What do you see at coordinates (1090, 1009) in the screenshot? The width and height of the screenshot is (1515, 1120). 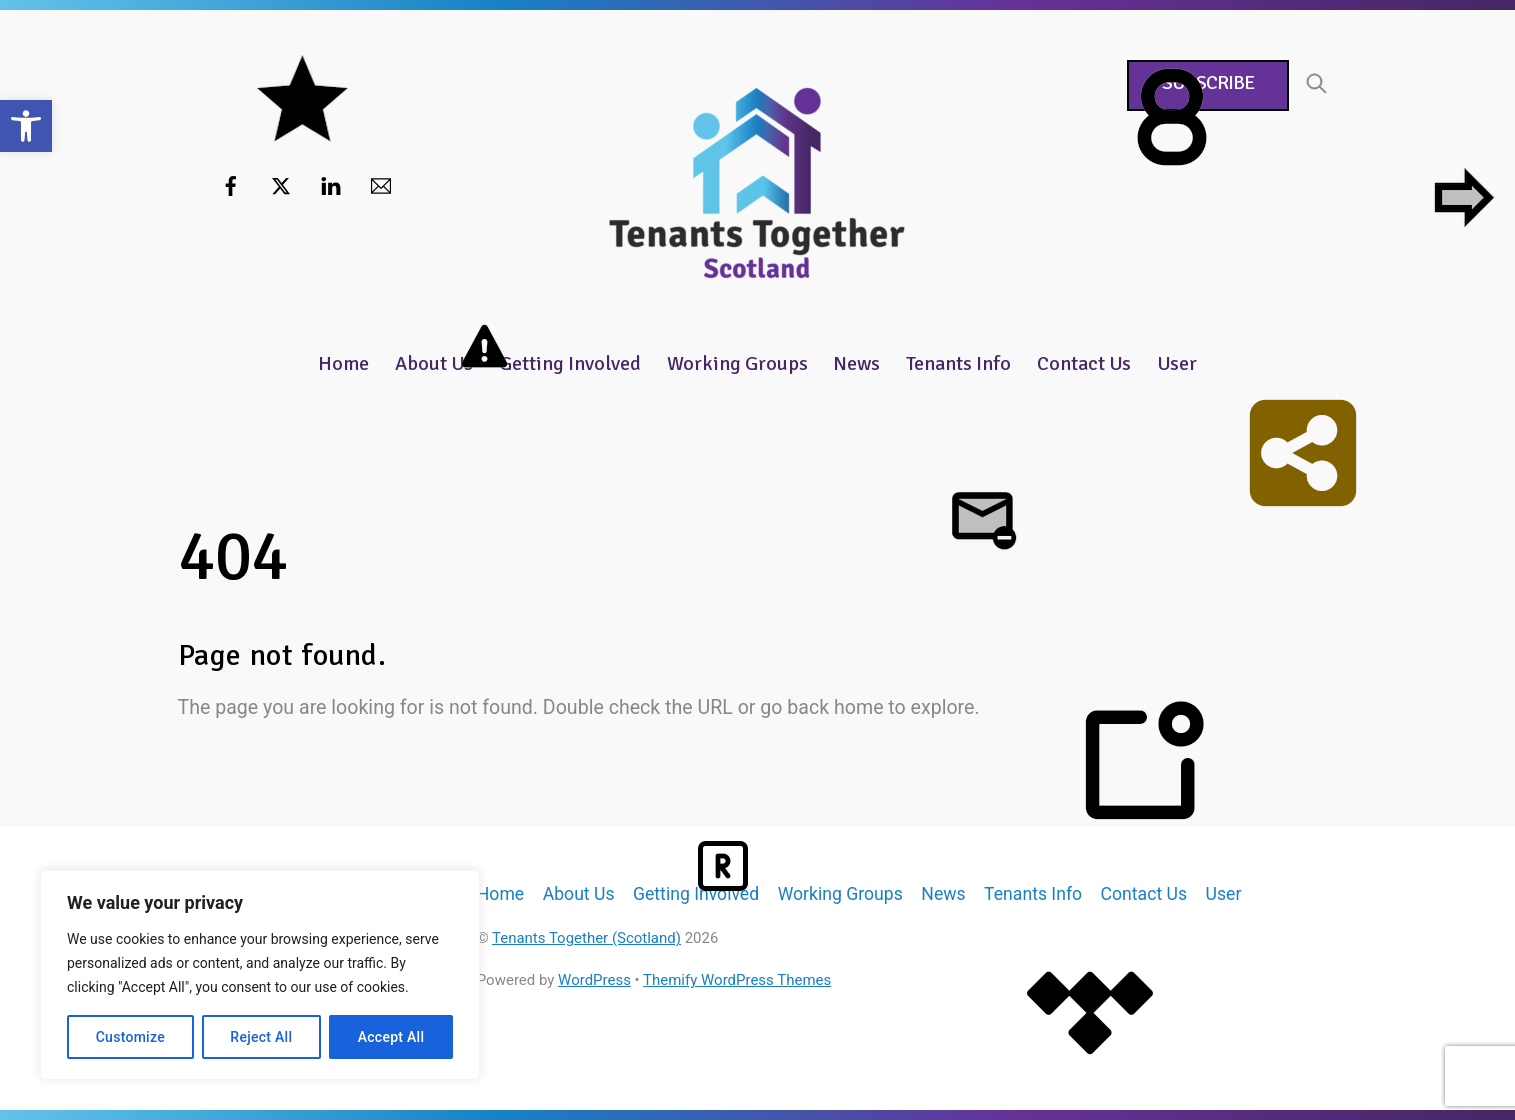 I see `open TIDAL music streaming app` at bounding box center [1090, 1009].